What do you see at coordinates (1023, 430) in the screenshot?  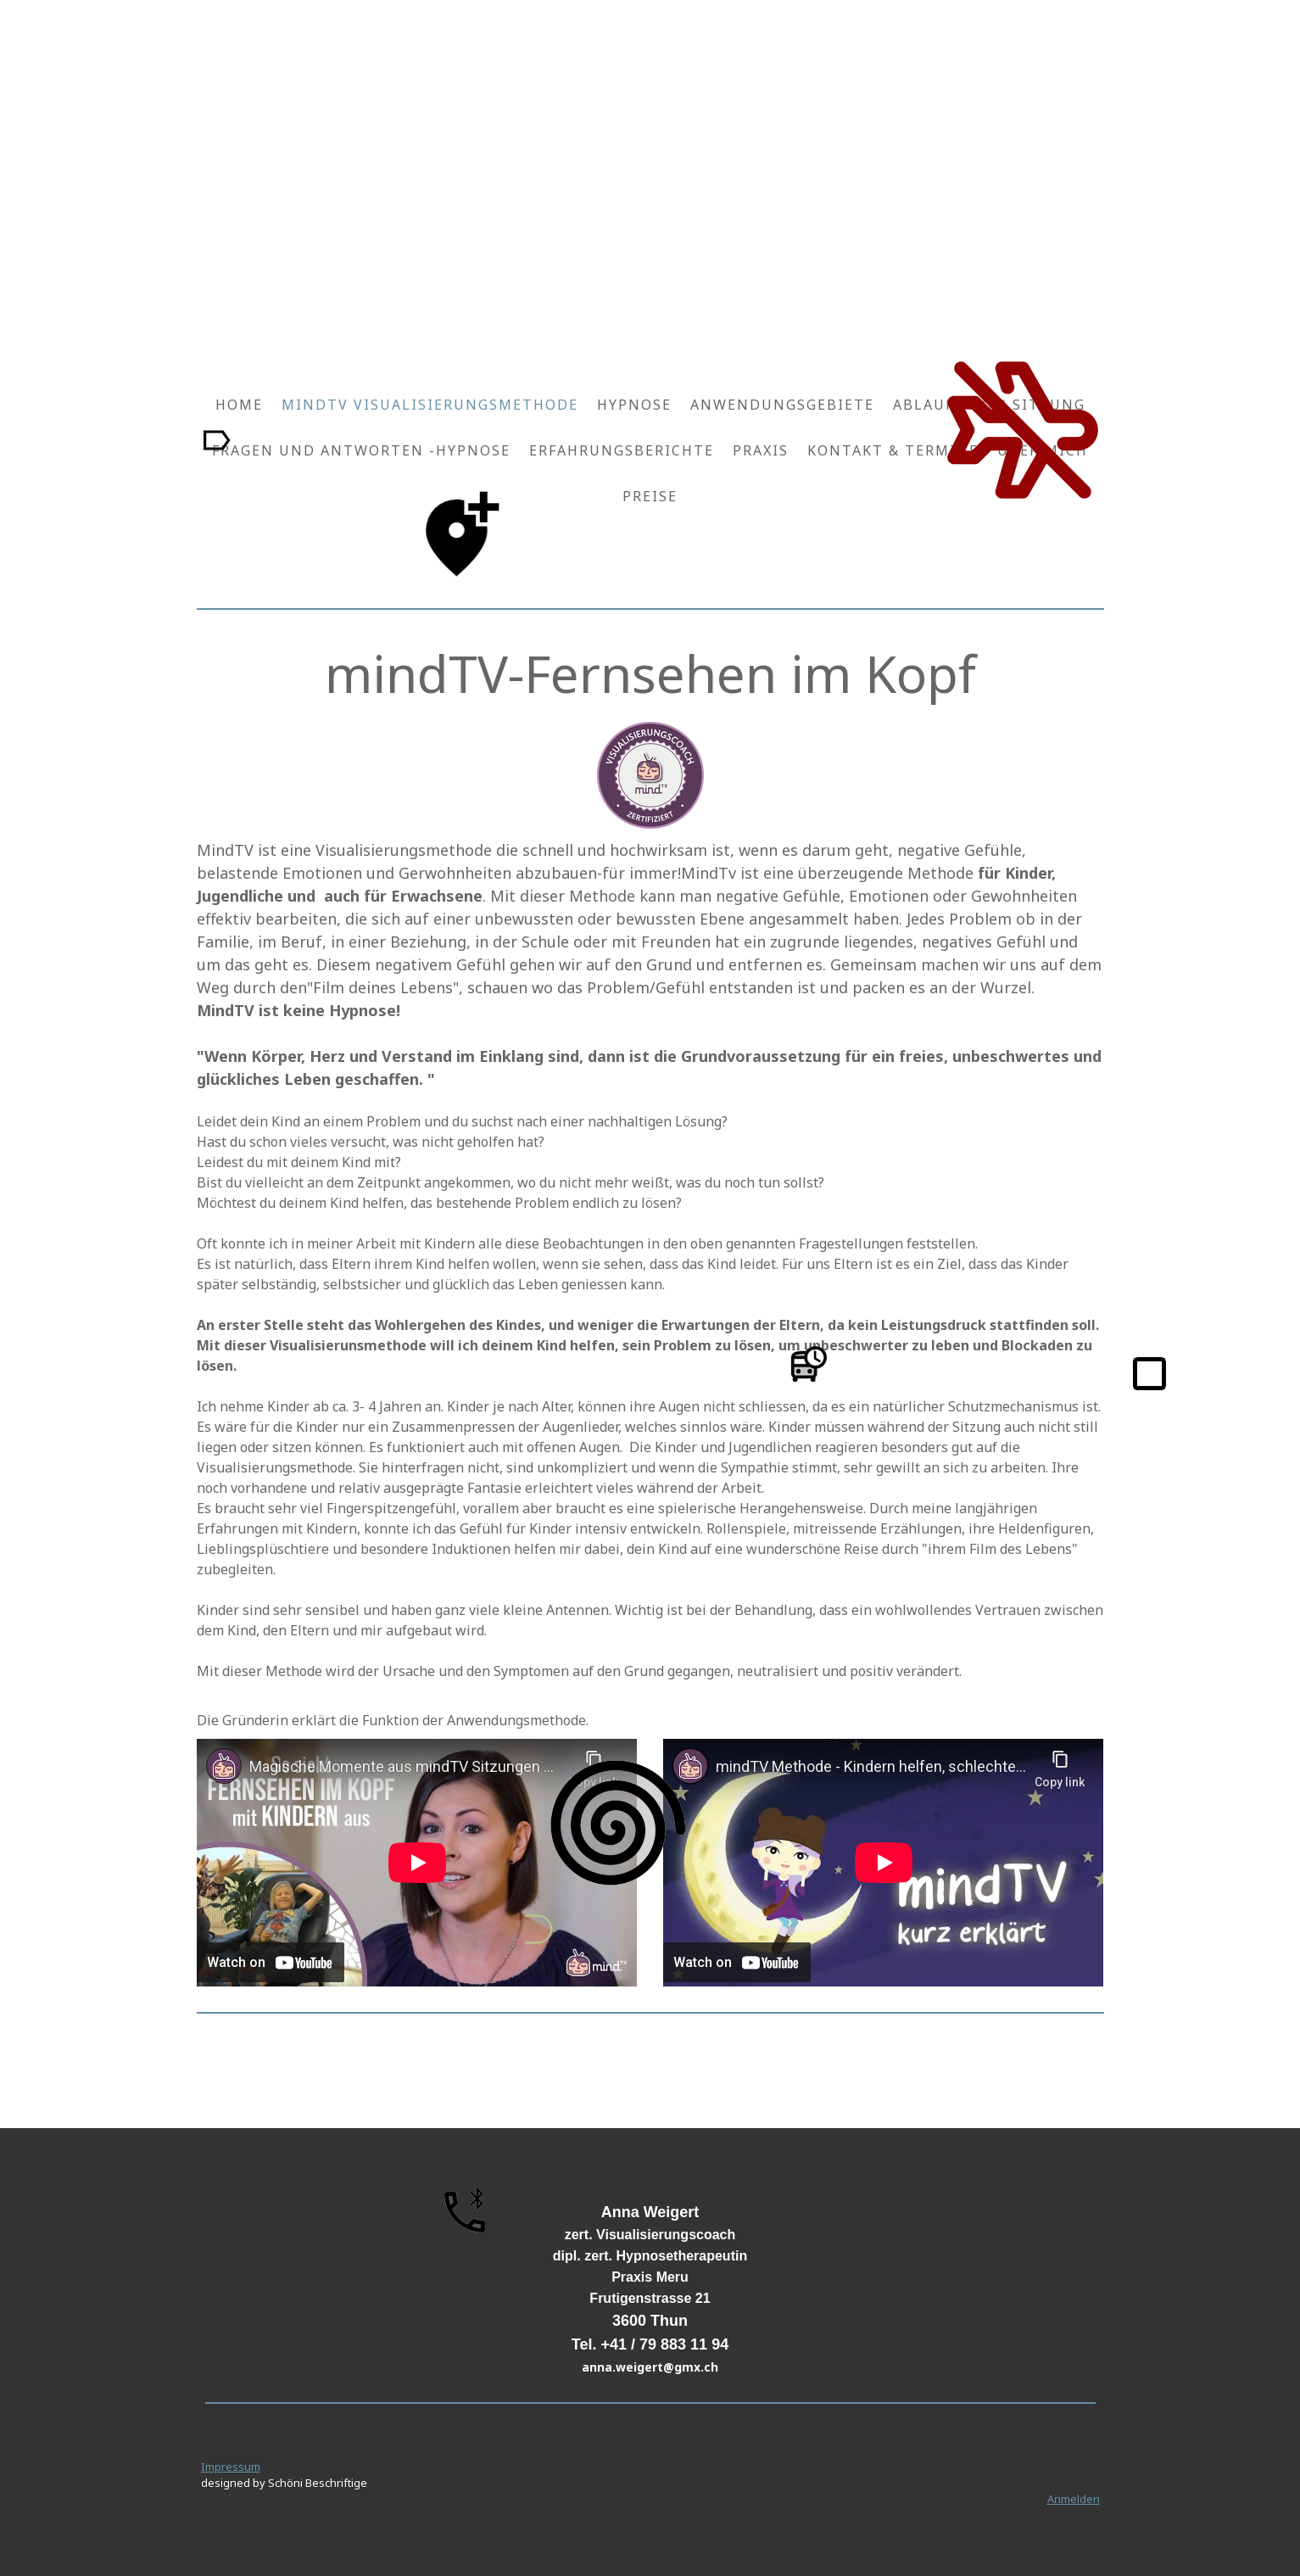 I see `disable airplane mode` at bounding box center [1023, 430].